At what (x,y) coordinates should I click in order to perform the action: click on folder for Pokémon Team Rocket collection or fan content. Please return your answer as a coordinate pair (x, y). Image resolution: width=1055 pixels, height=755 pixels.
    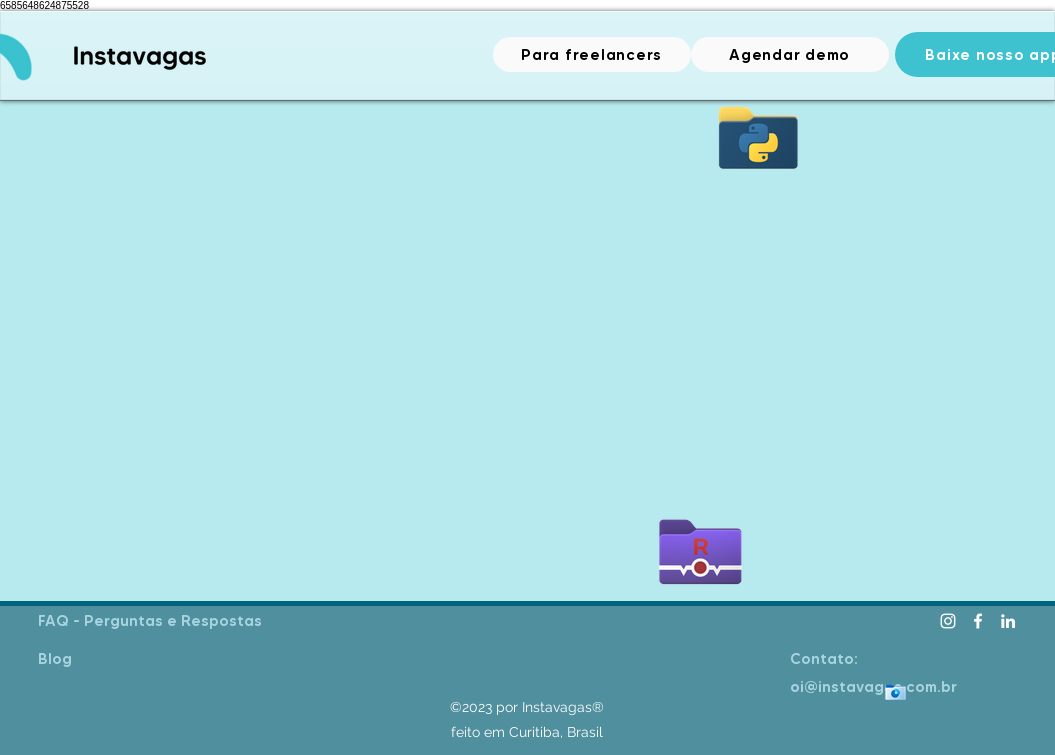
    Looking at the image, I should click on (700, 554).